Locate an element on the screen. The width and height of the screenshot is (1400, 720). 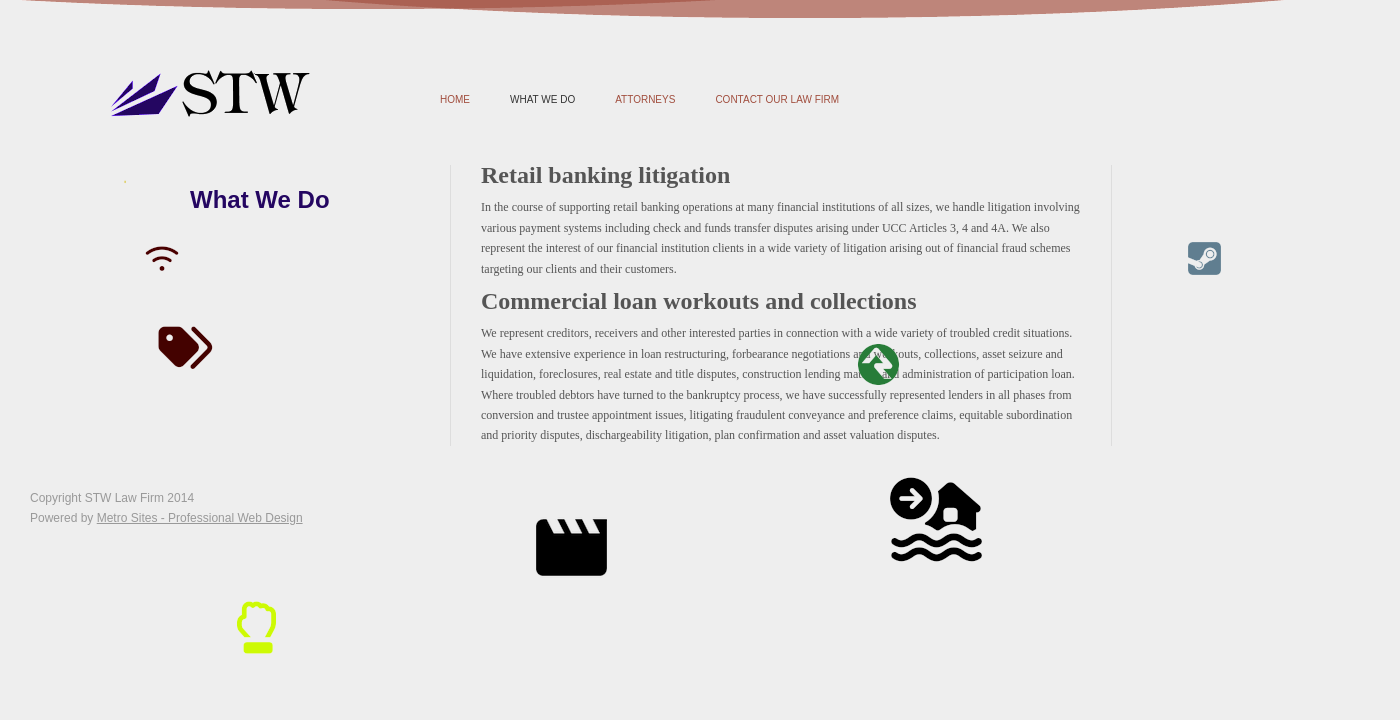
indicate a fist bump or greeting gesture is located at coordinates (256, 627).